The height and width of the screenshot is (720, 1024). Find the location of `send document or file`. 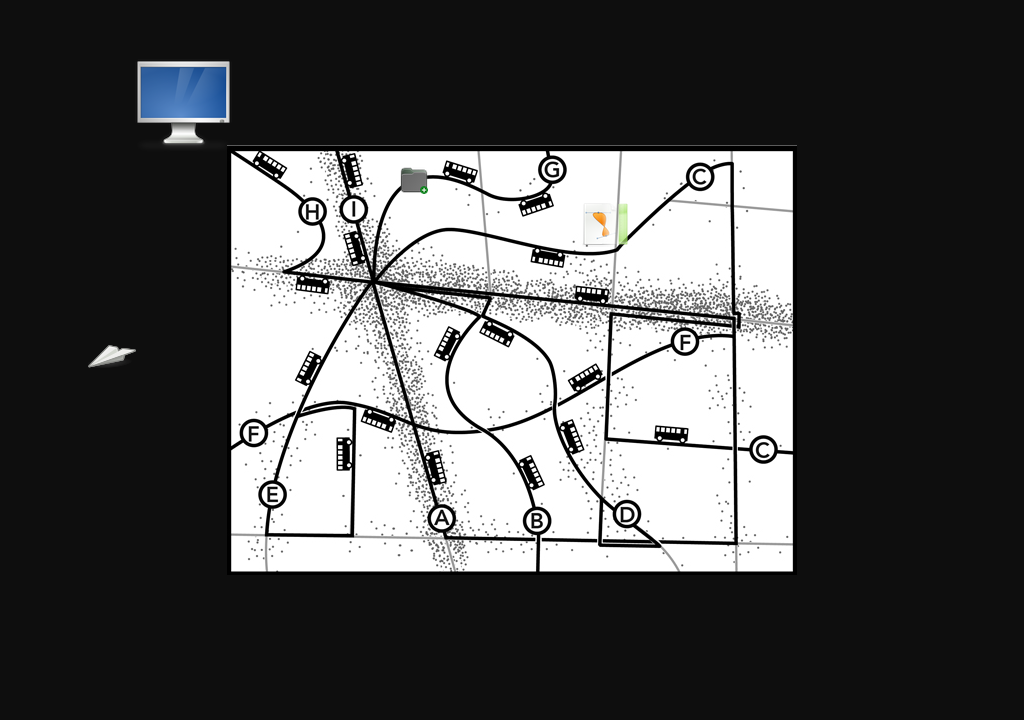

send document or file is located at coordinates (112, 357).